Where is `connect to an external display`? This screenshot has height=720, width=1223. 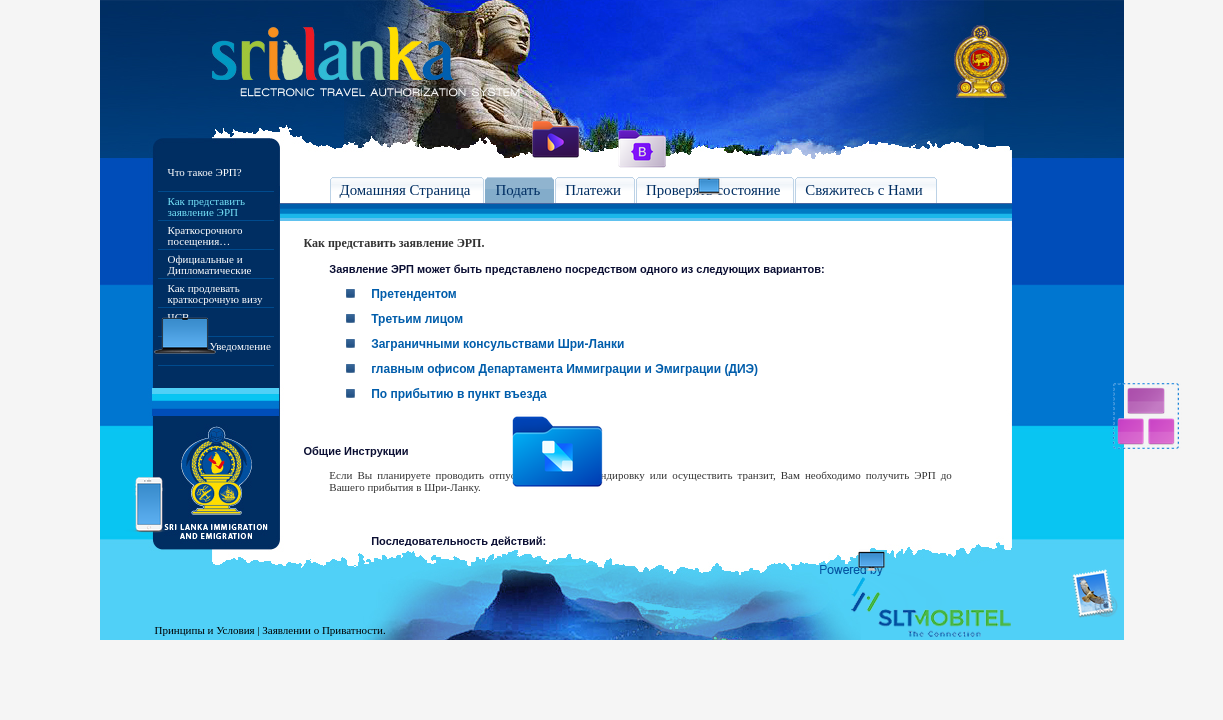 connect to an external display is located at coordinates (871, 558).